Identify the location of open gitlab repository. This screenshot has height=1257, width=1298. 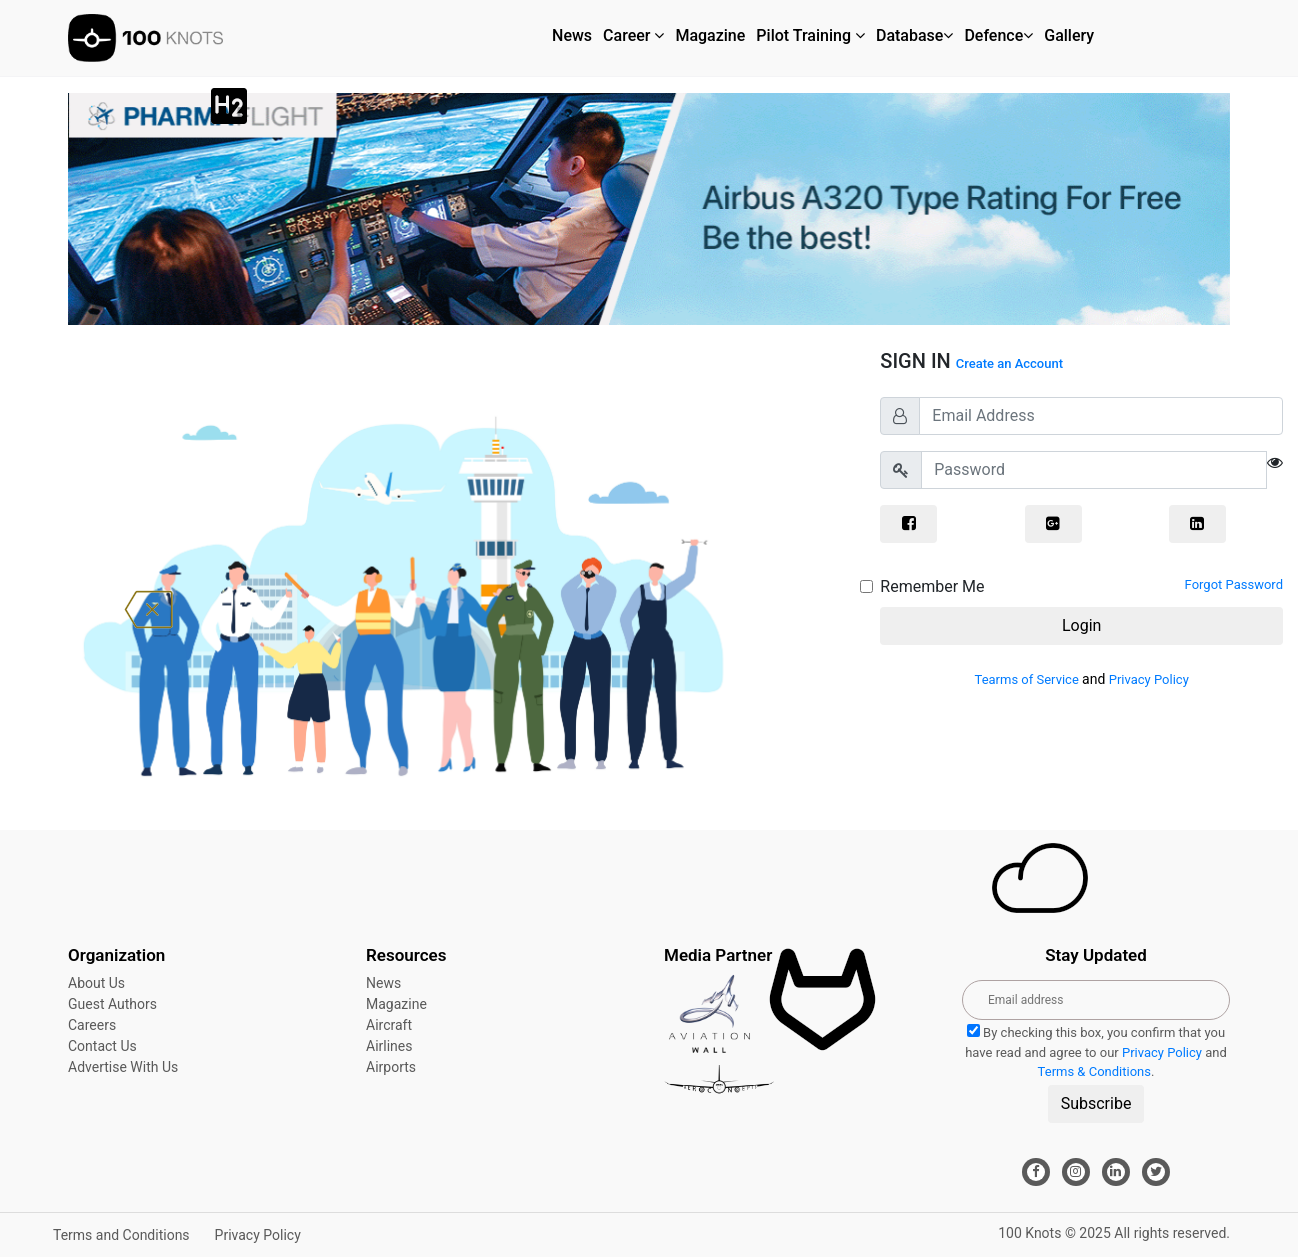
(822, 997).